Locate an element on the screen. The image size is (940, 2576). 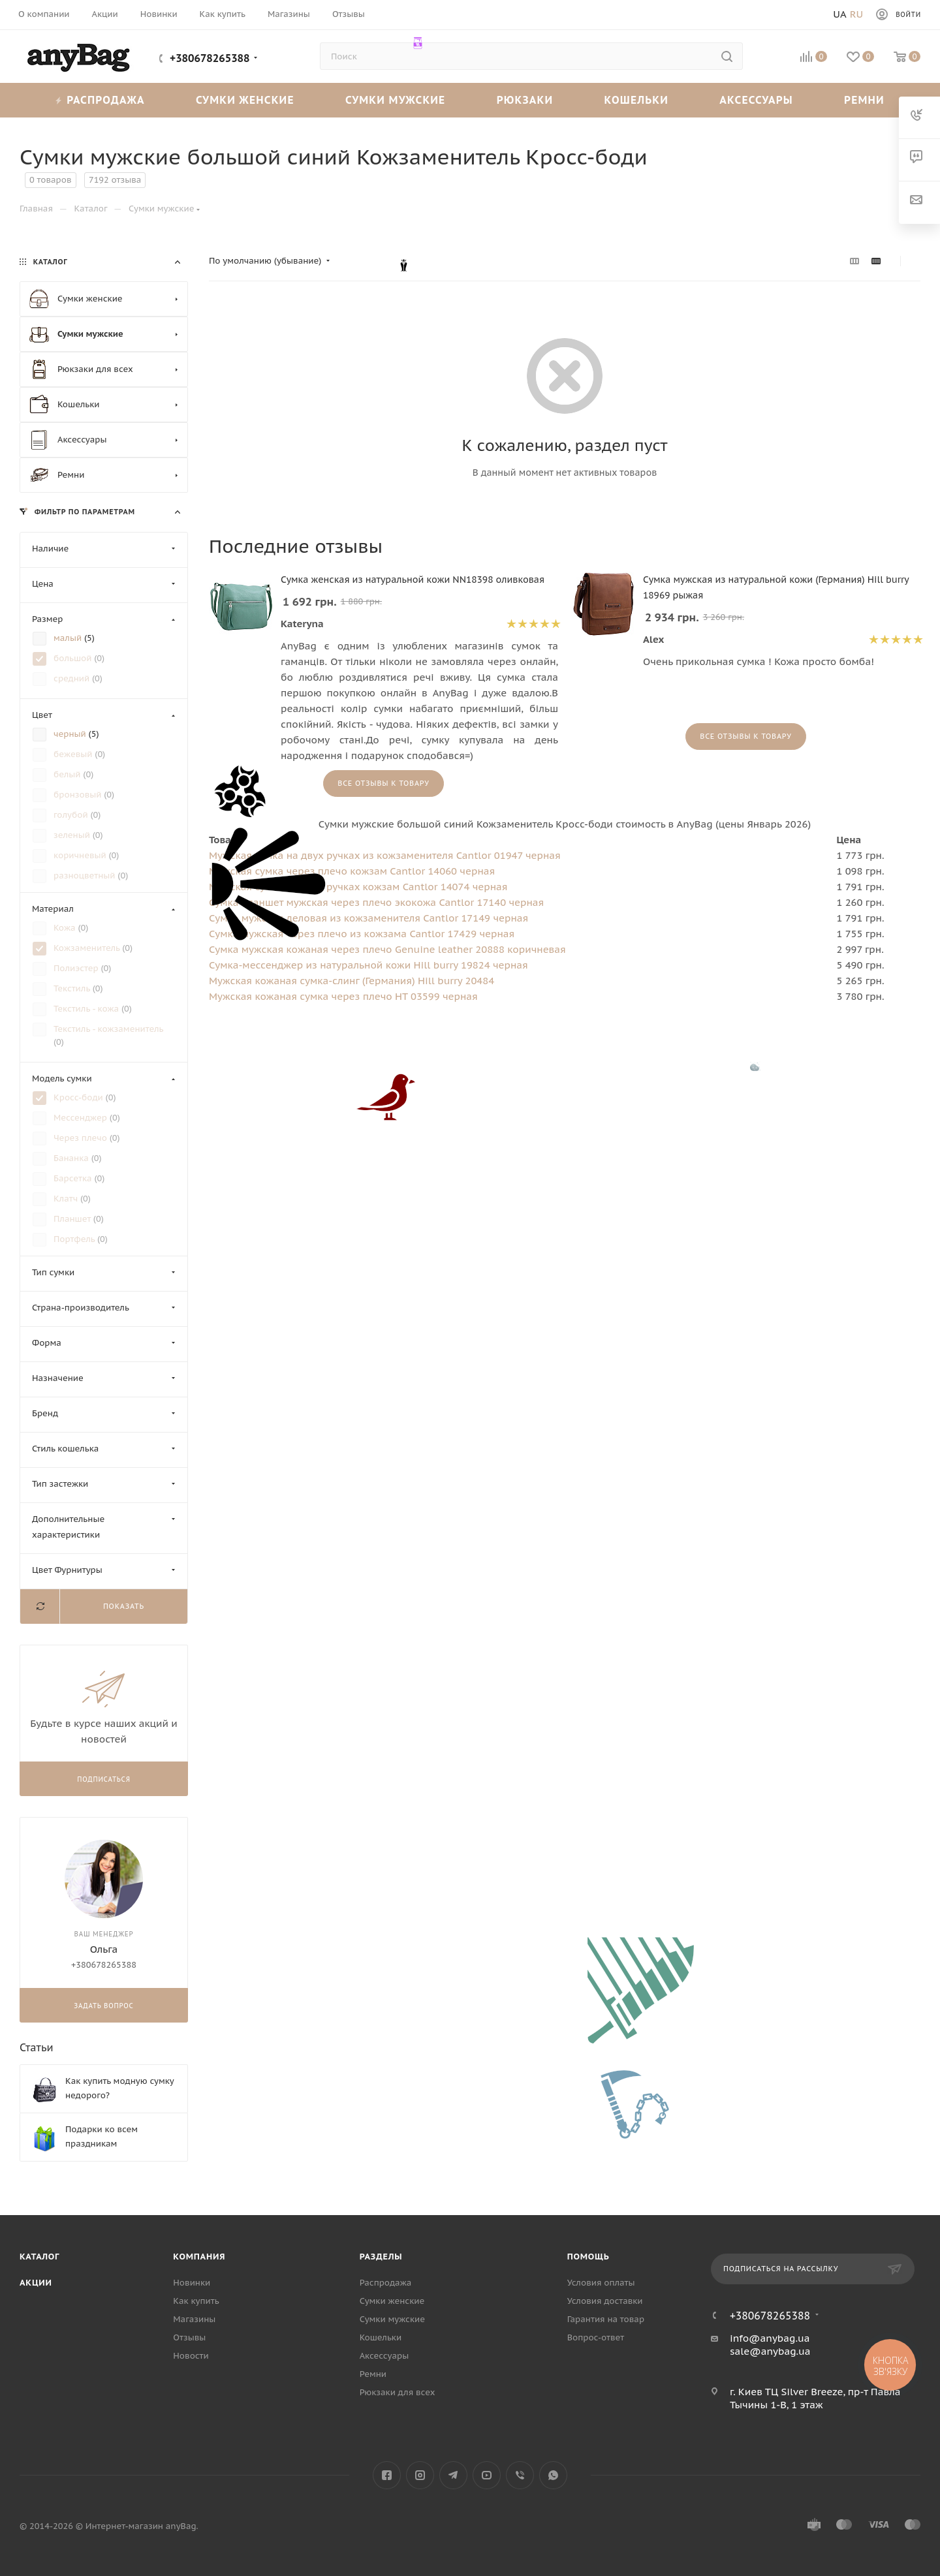
honey or jam item in a game inventory is located at coordinates (418, 43).